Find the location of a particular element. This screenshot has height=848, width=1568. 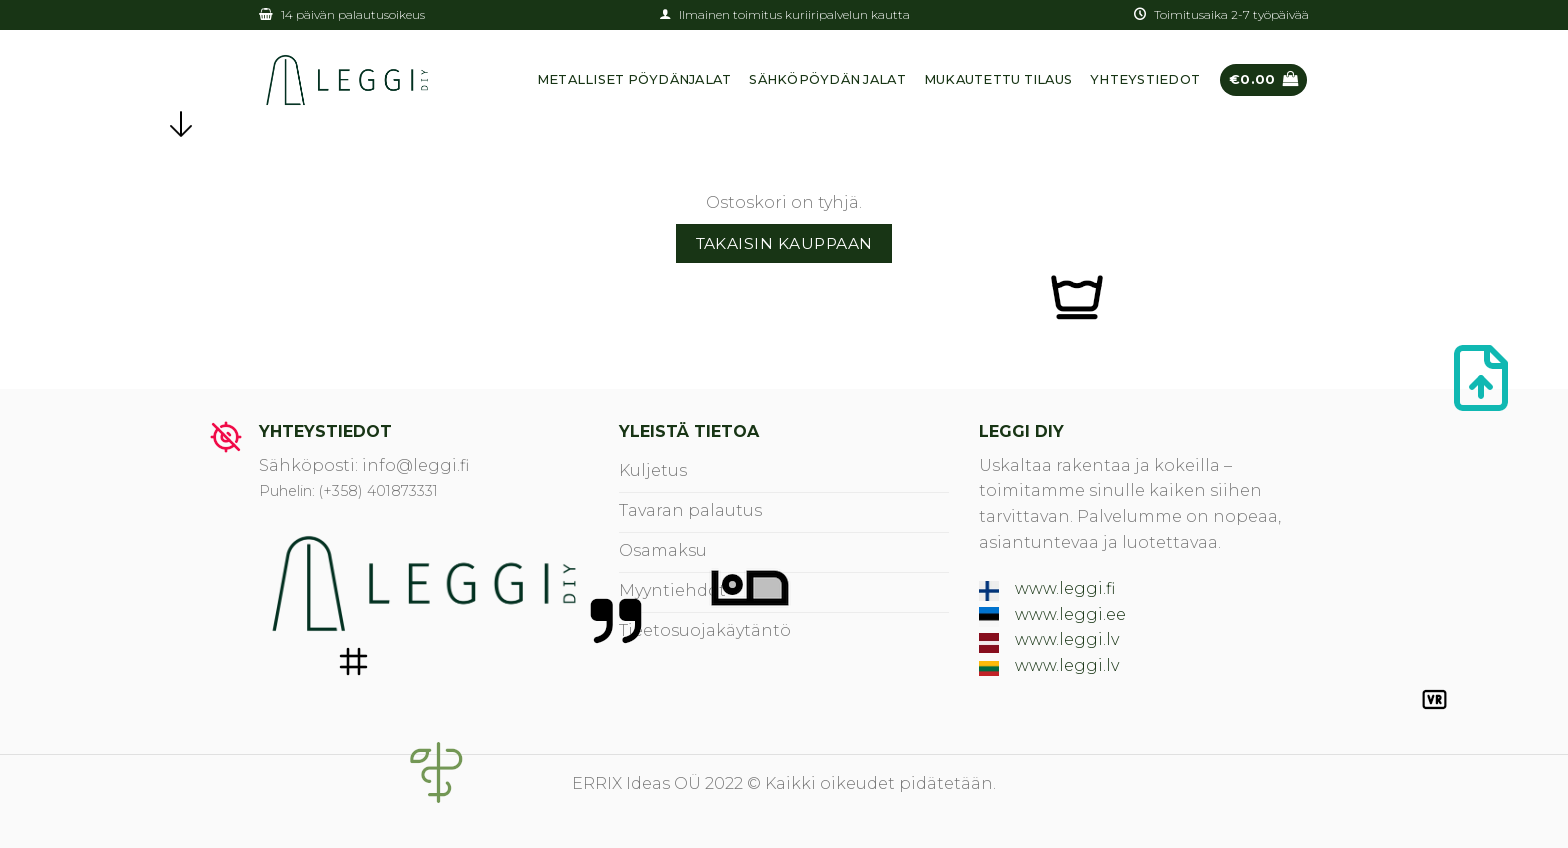

upload a file is located at coordinates (1481, 378).